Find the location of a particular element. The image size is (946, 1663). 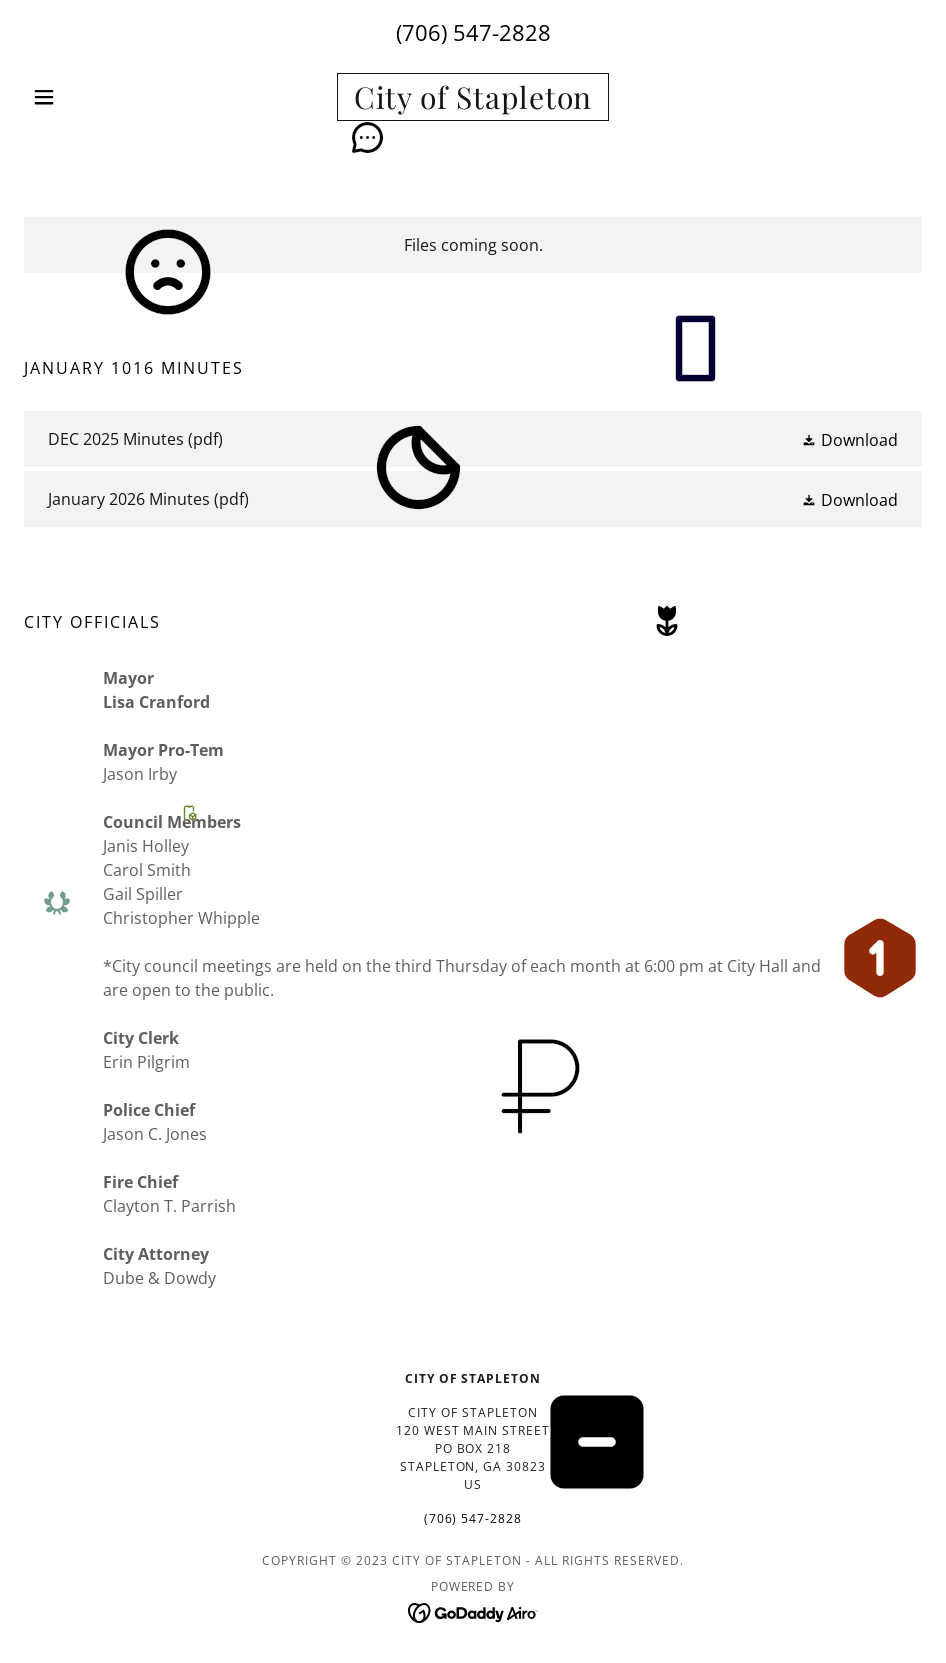

enable macro or close-up camera mode is located at coordinates (667, 621).